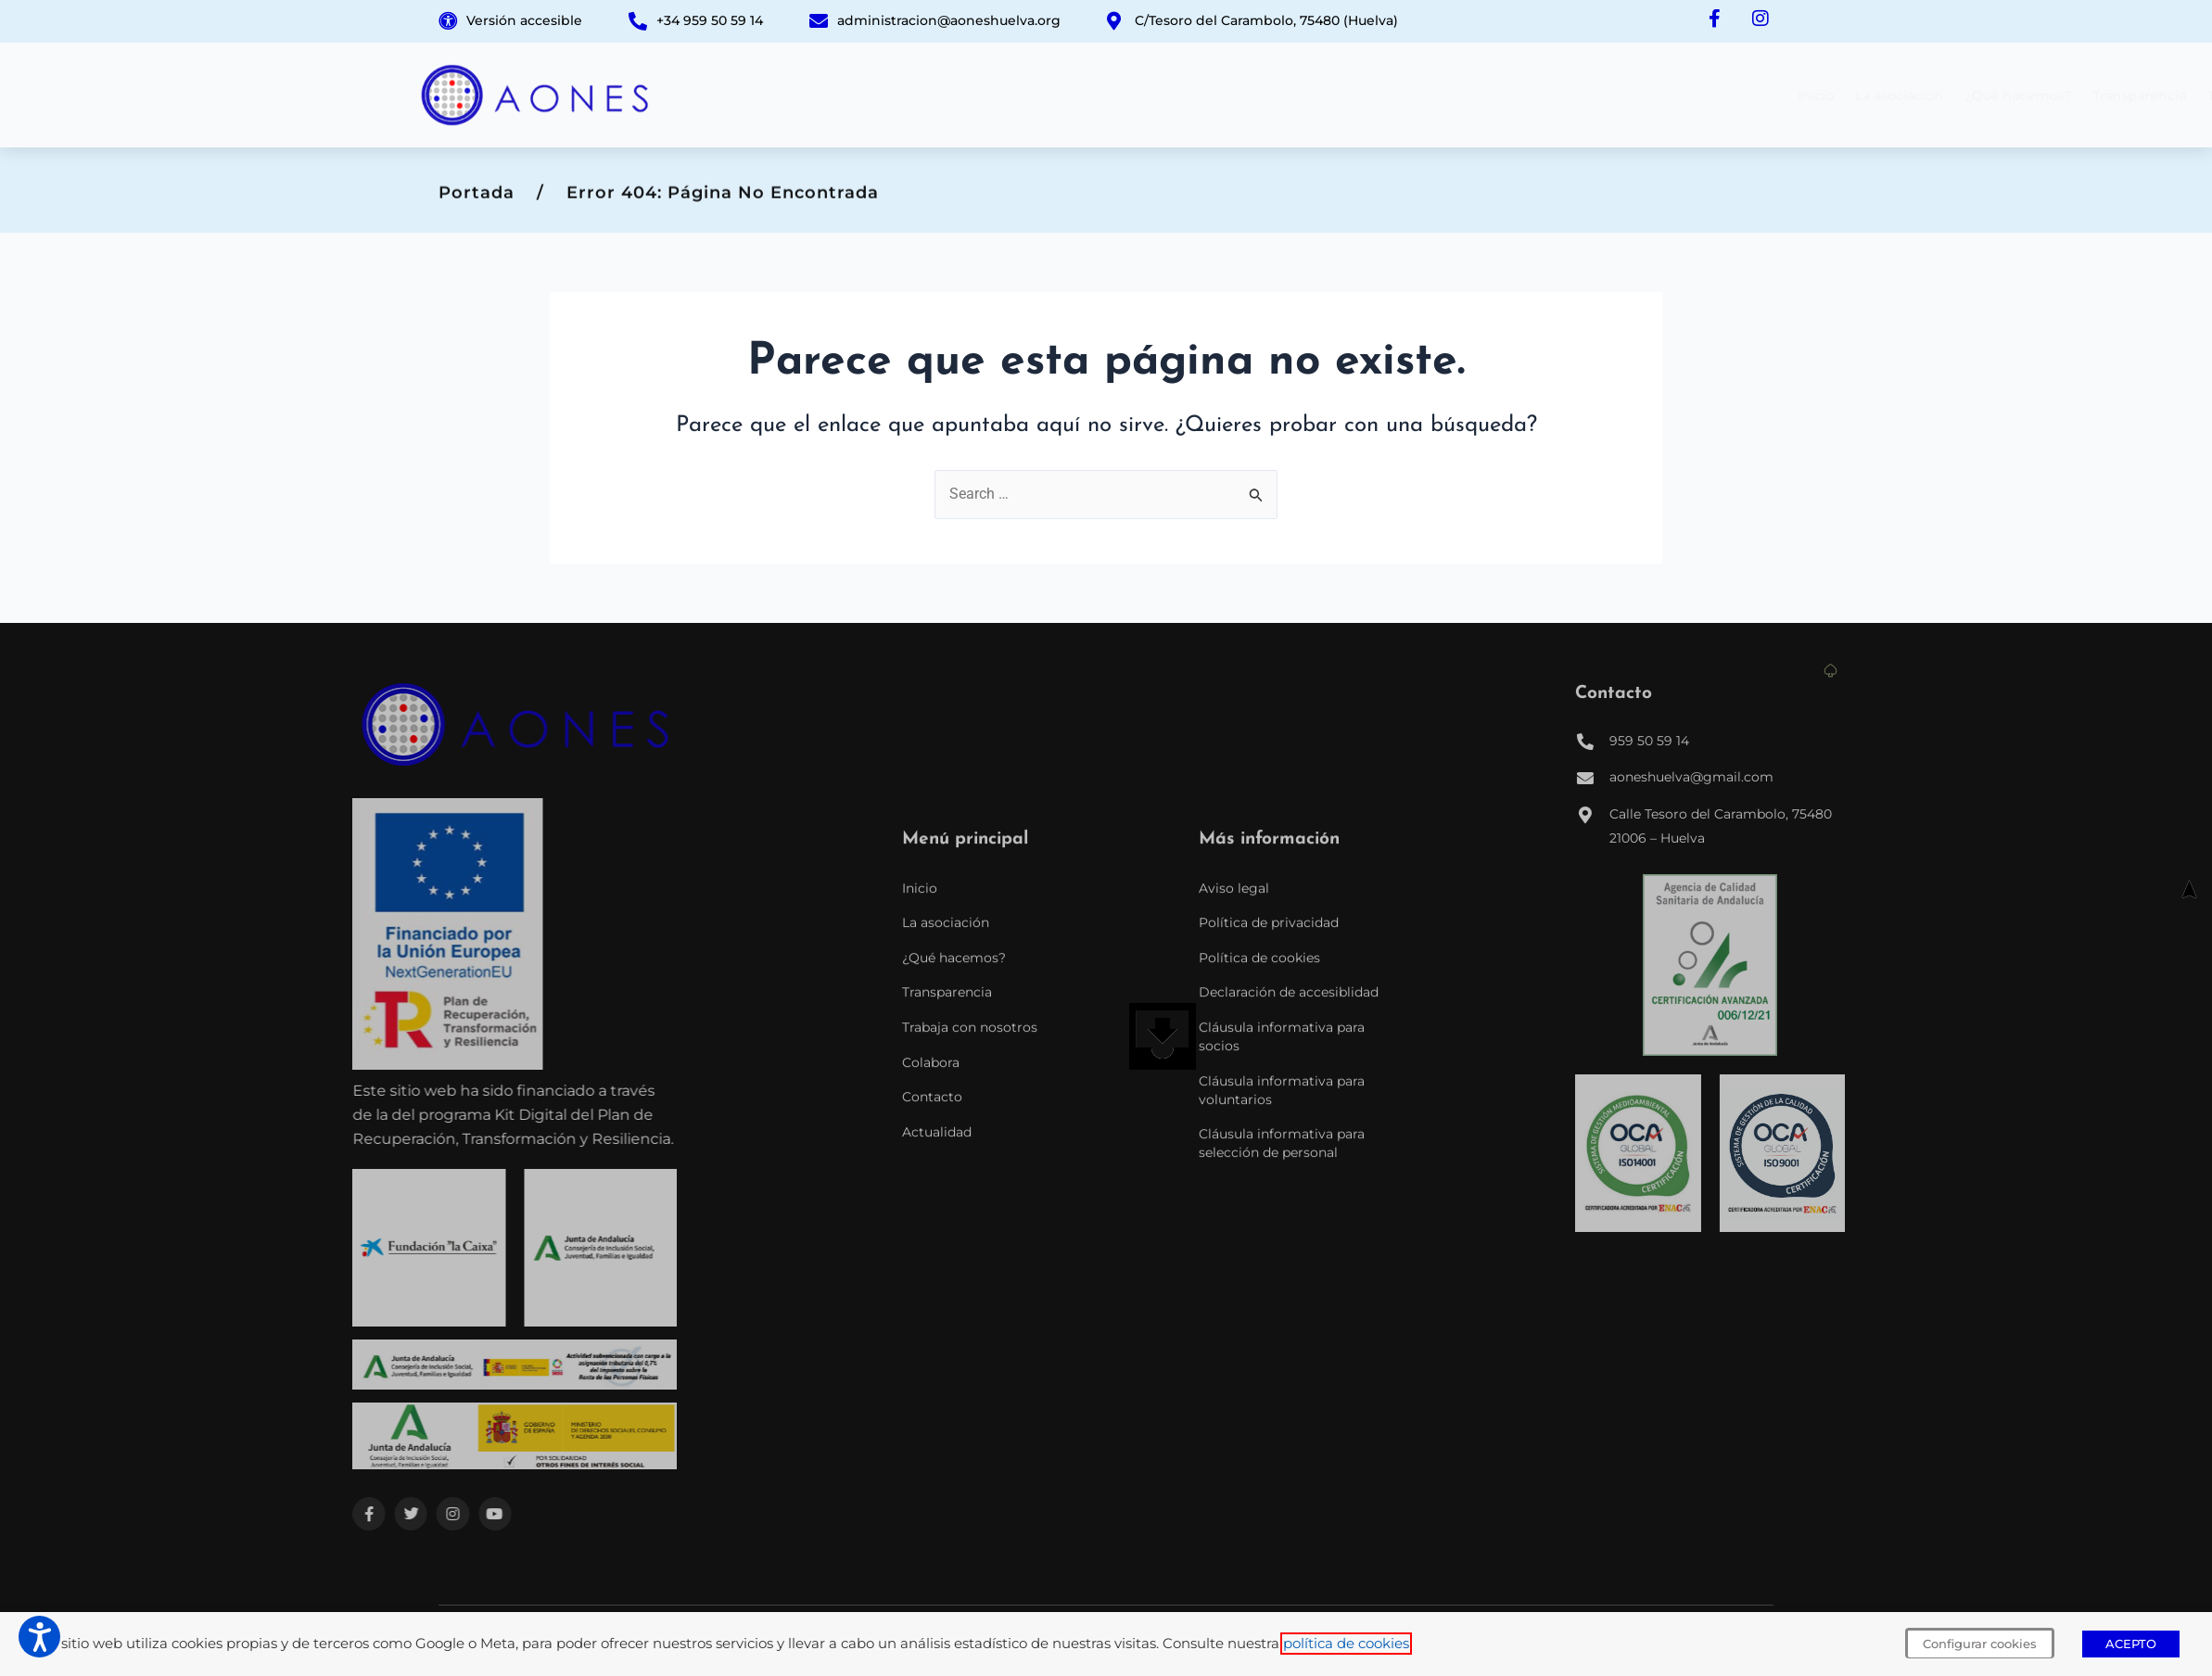  I want to click on start navigation to destination, so click(2189, 889).